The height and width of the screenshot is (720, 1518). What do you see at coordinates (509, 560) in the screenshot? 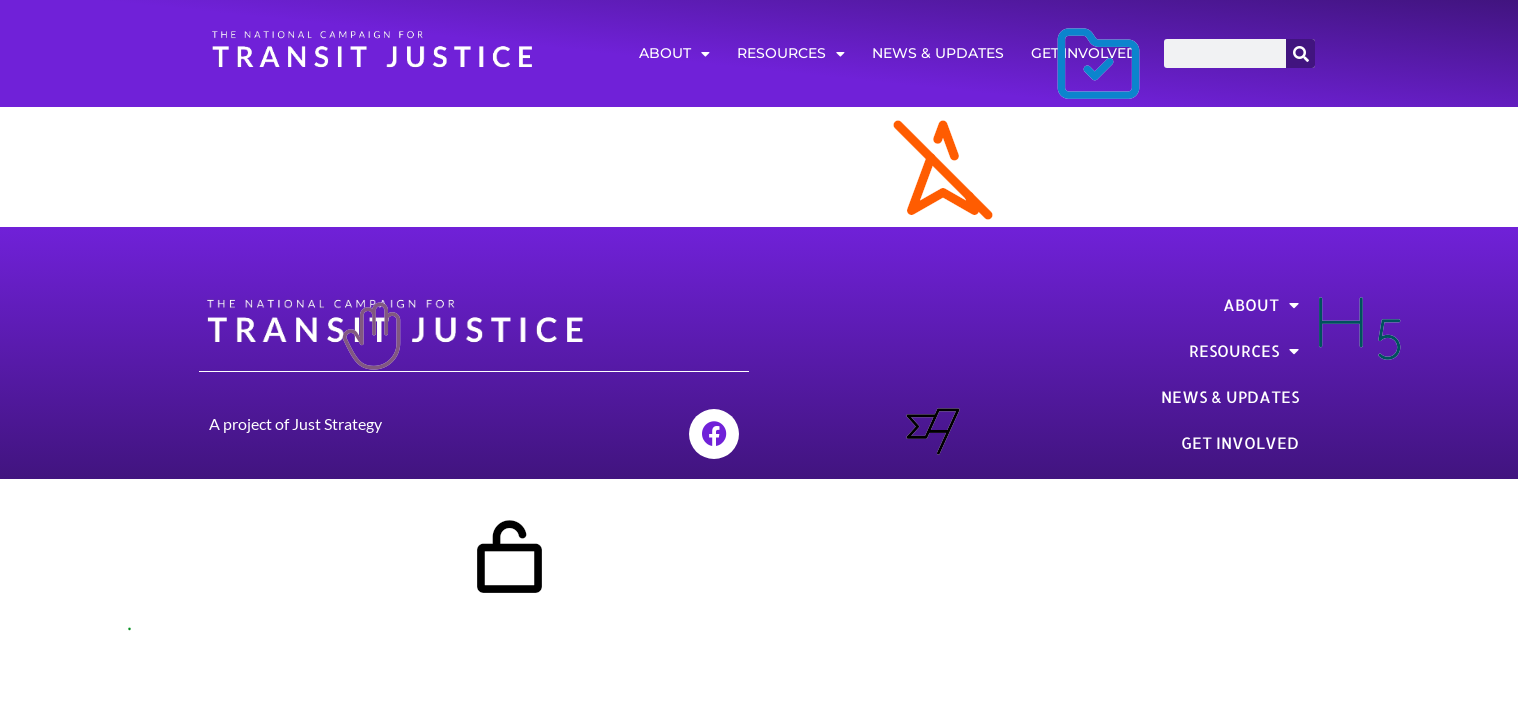
I see `unlocked or unsecured state` at bounding box center [509, 560].